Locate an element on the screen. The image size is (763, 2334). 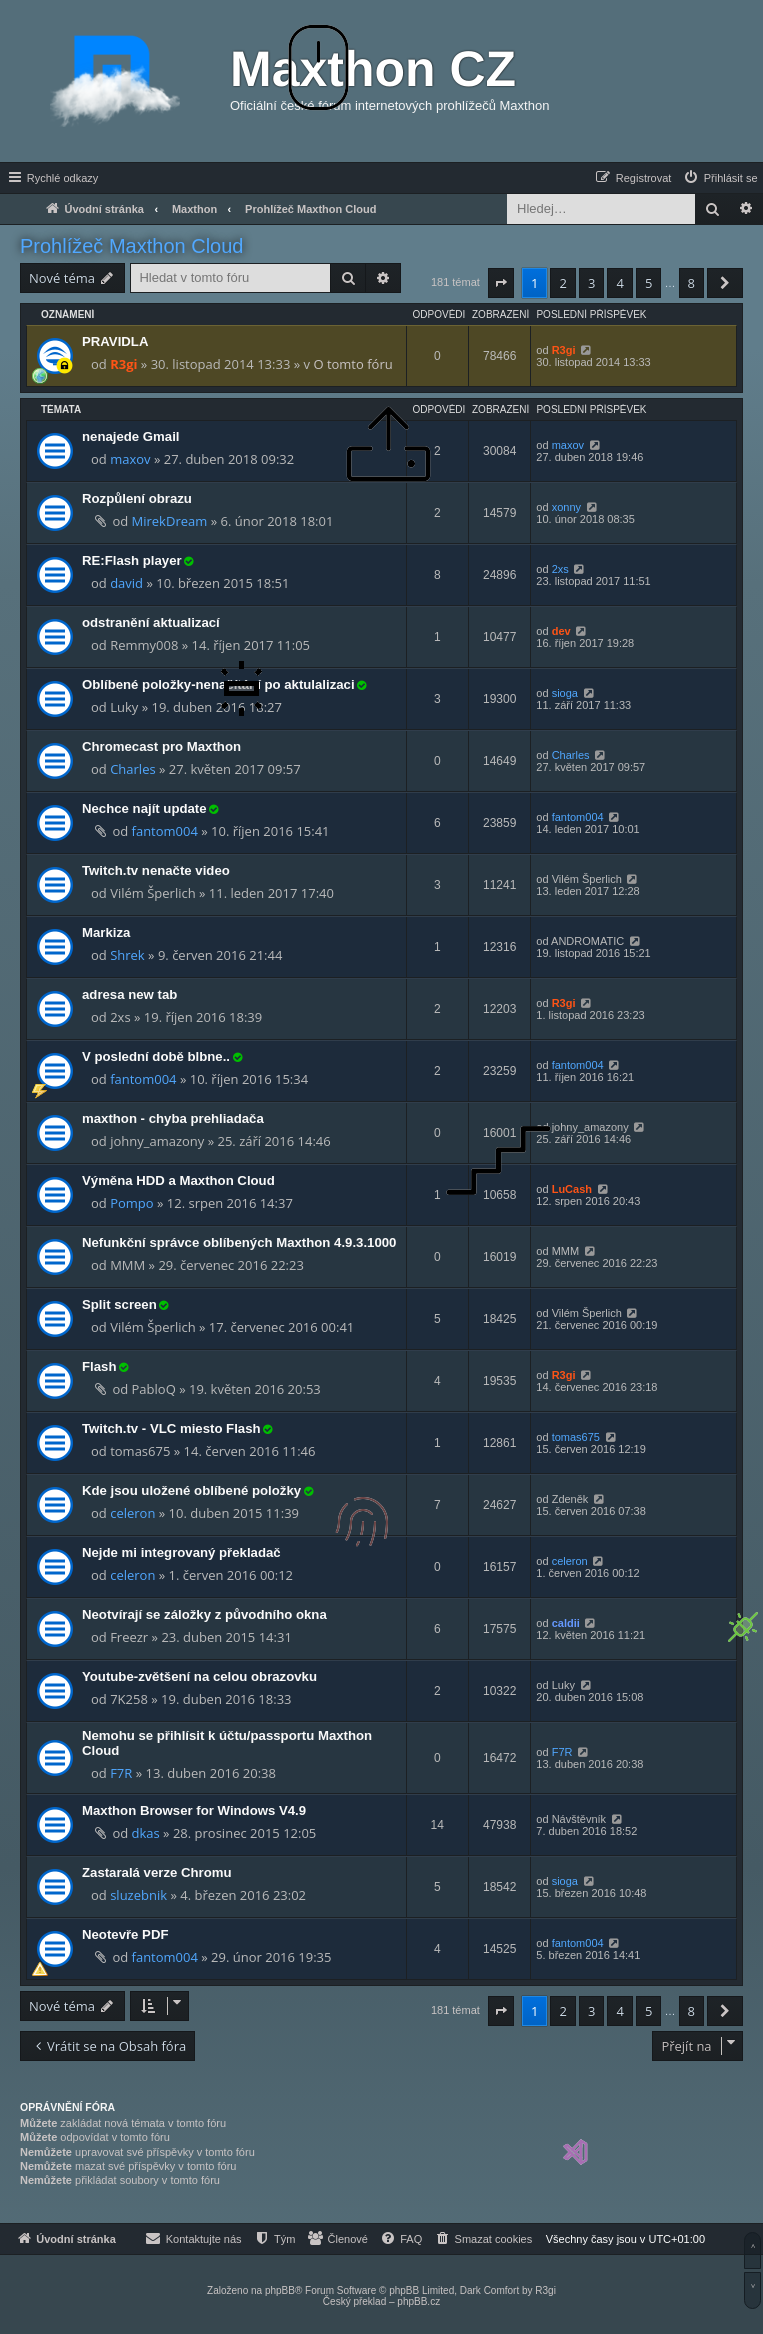
authenticate with fingerprint is located at coordinates (363, 1522).